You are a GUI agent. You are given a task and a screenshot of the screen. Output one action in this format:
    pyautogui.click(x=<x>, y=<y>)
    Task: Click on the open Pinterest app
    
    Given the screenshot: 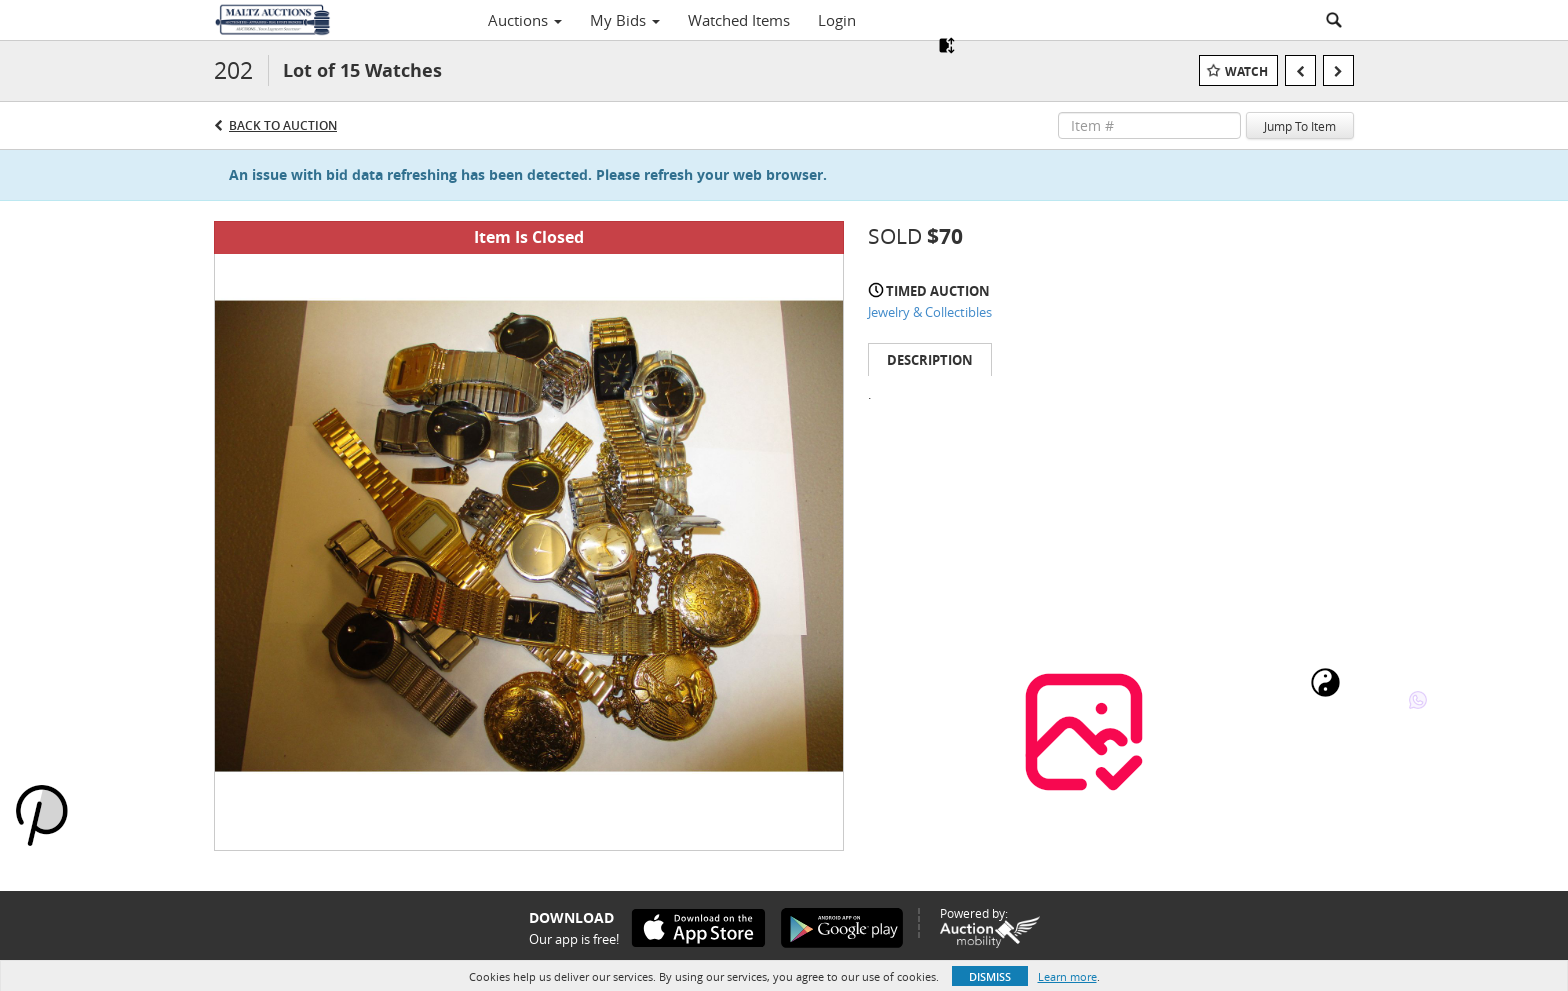 What is the action you would take?
    pyautogui.click(x=39, y=815)
    